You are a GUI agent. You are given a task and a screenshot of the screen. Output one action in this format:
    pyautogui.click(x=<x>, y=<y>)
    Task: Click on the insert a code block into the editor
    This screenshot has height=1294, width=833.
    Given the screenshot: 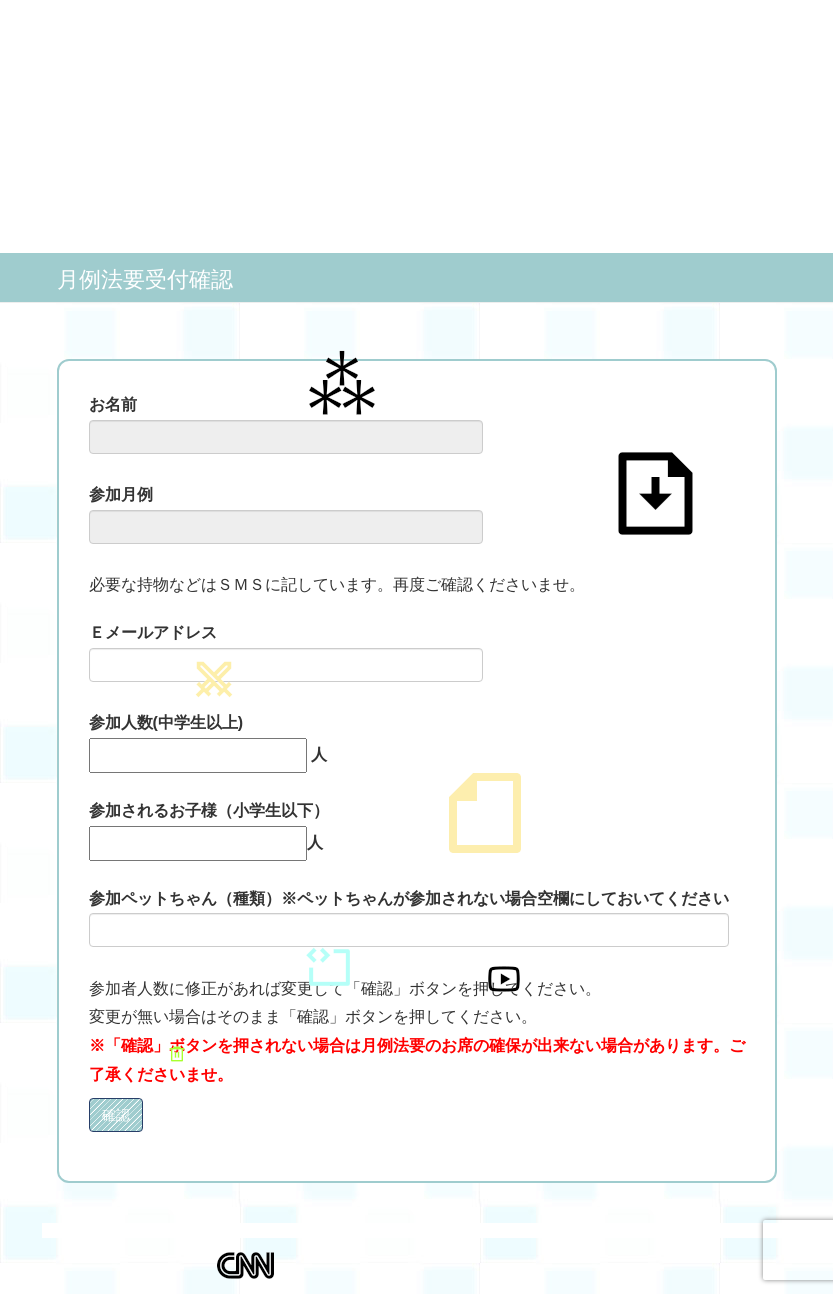 What is the action you would take?
    pyautogui.click(x=329, y=967)
    